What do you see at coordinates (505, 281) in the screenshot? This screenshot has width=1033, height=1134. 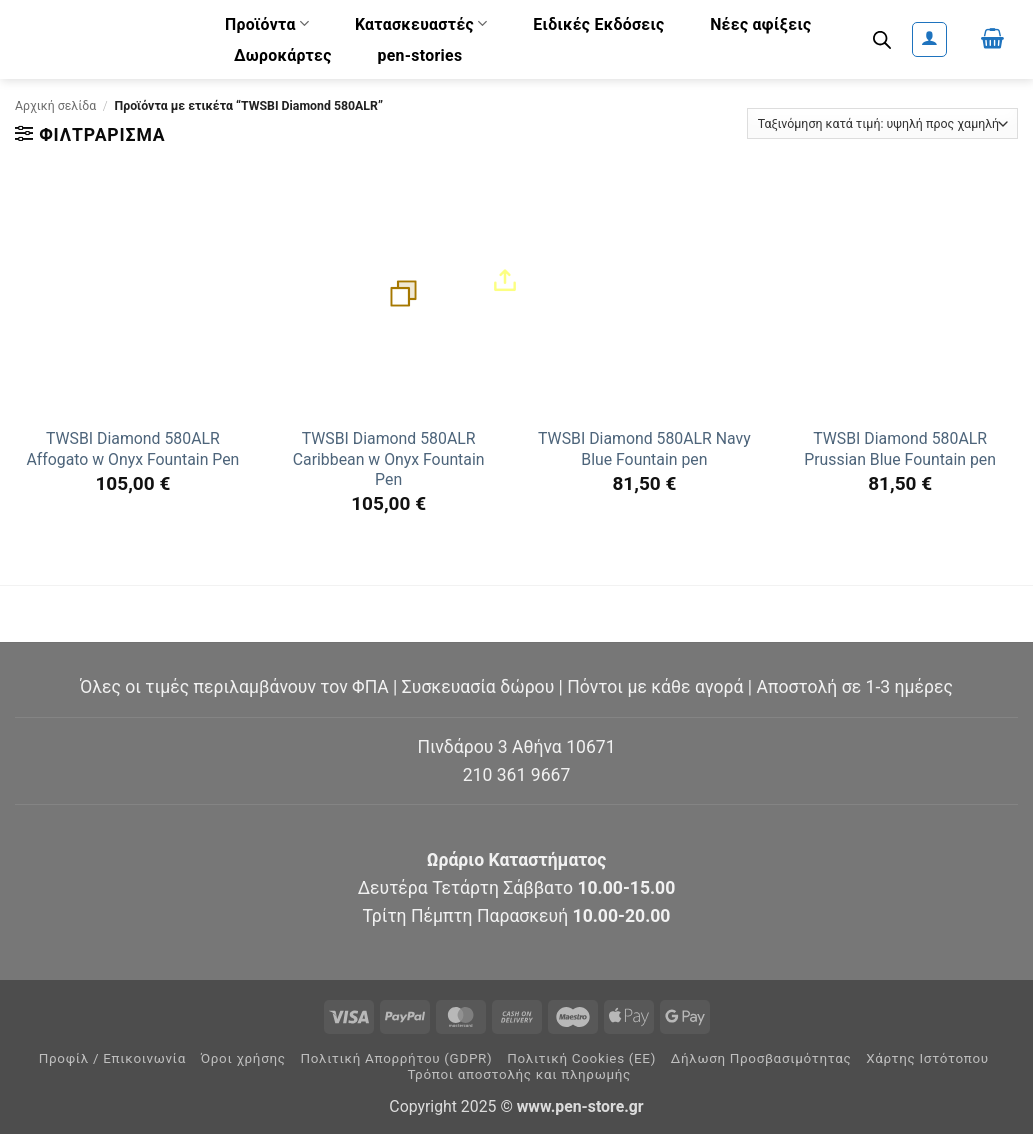 I see `upload a file or document` at bounding box center [505, 281].